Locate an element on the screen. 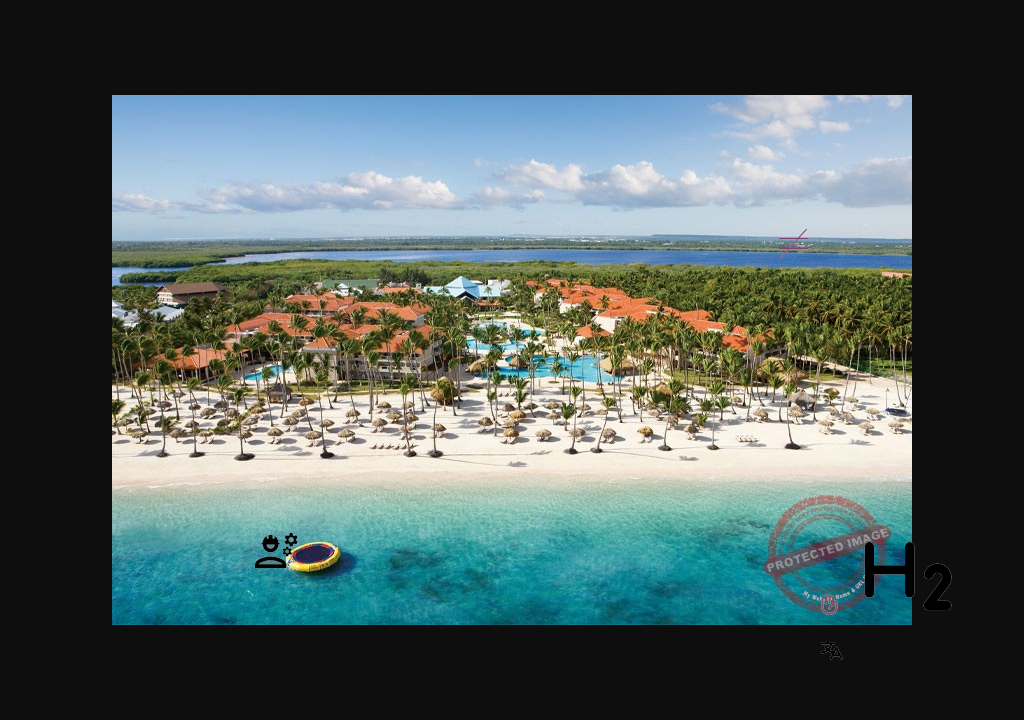  stop or pause an action is located at coordinates (829, 604).